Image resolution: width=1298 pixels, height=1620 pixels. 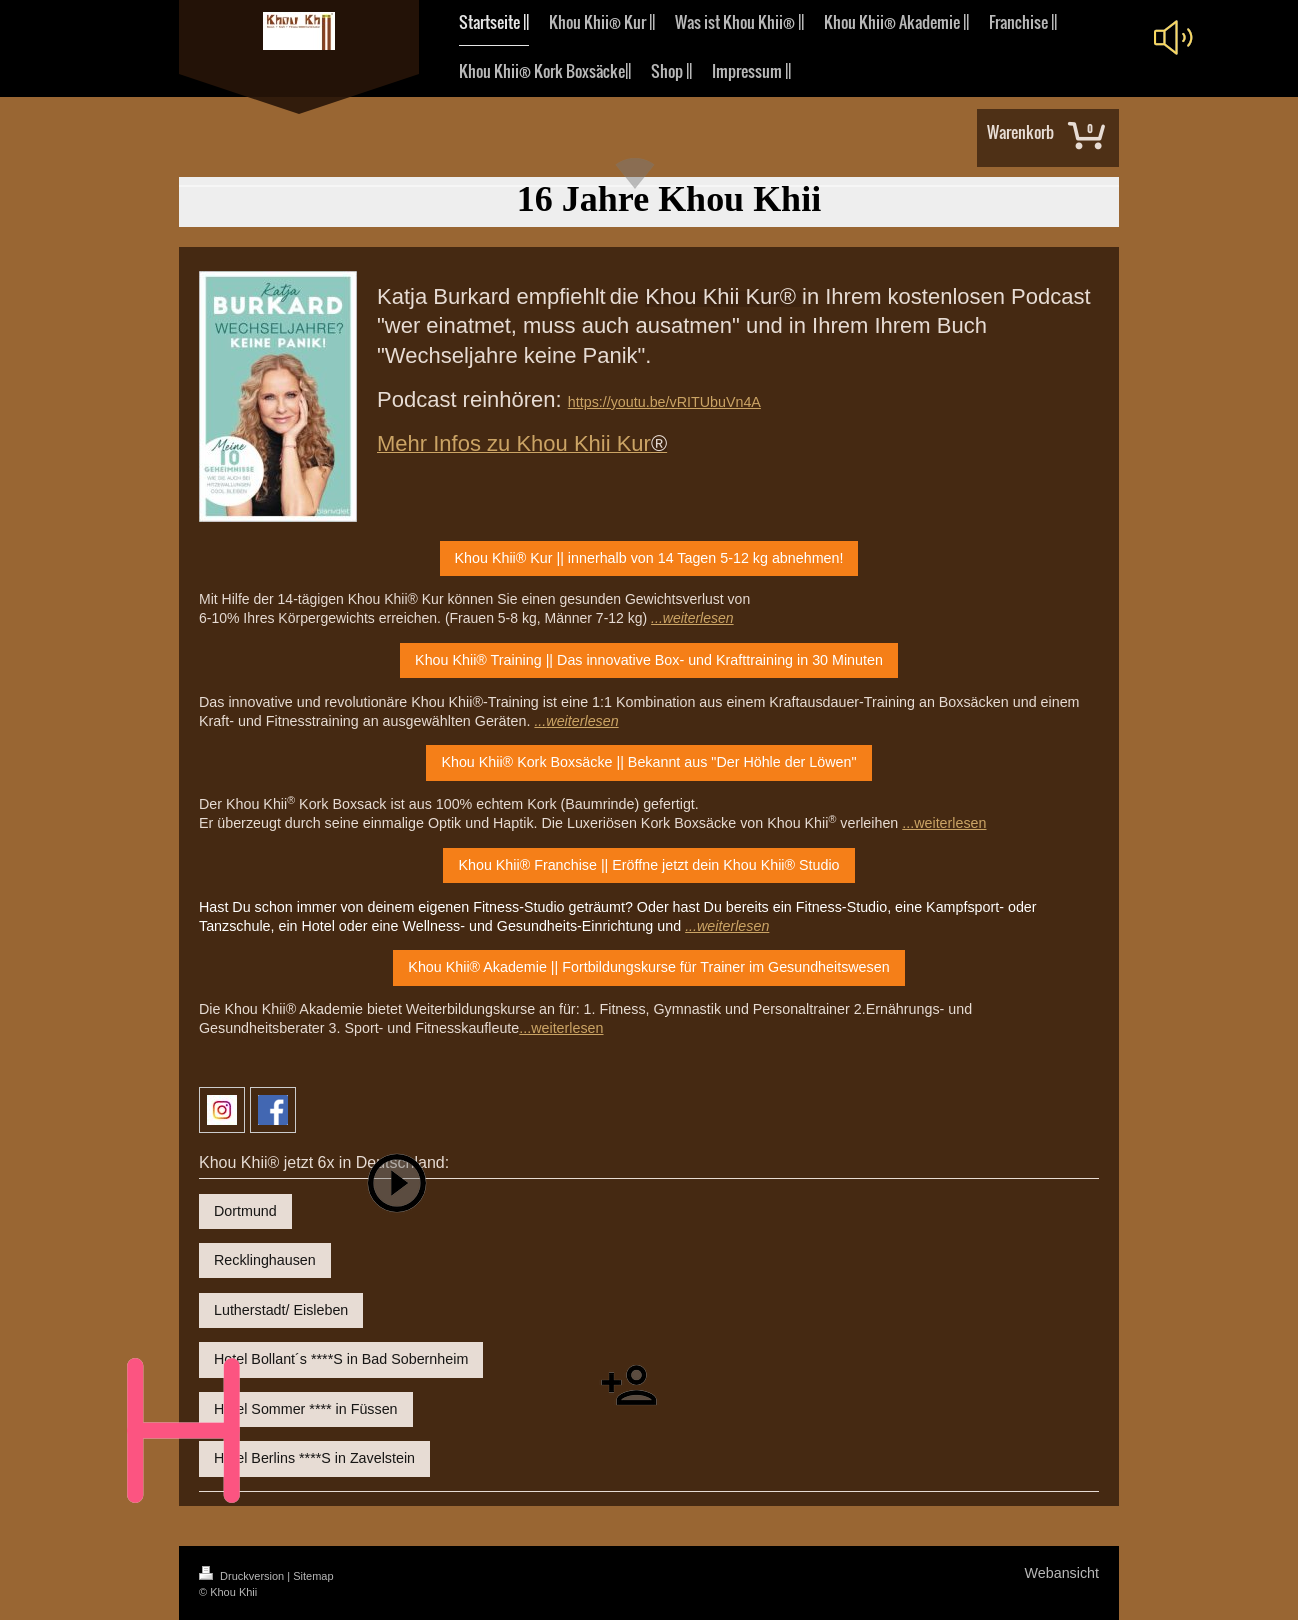 I want to click on add a new contact, so click(x=629, y=1385).